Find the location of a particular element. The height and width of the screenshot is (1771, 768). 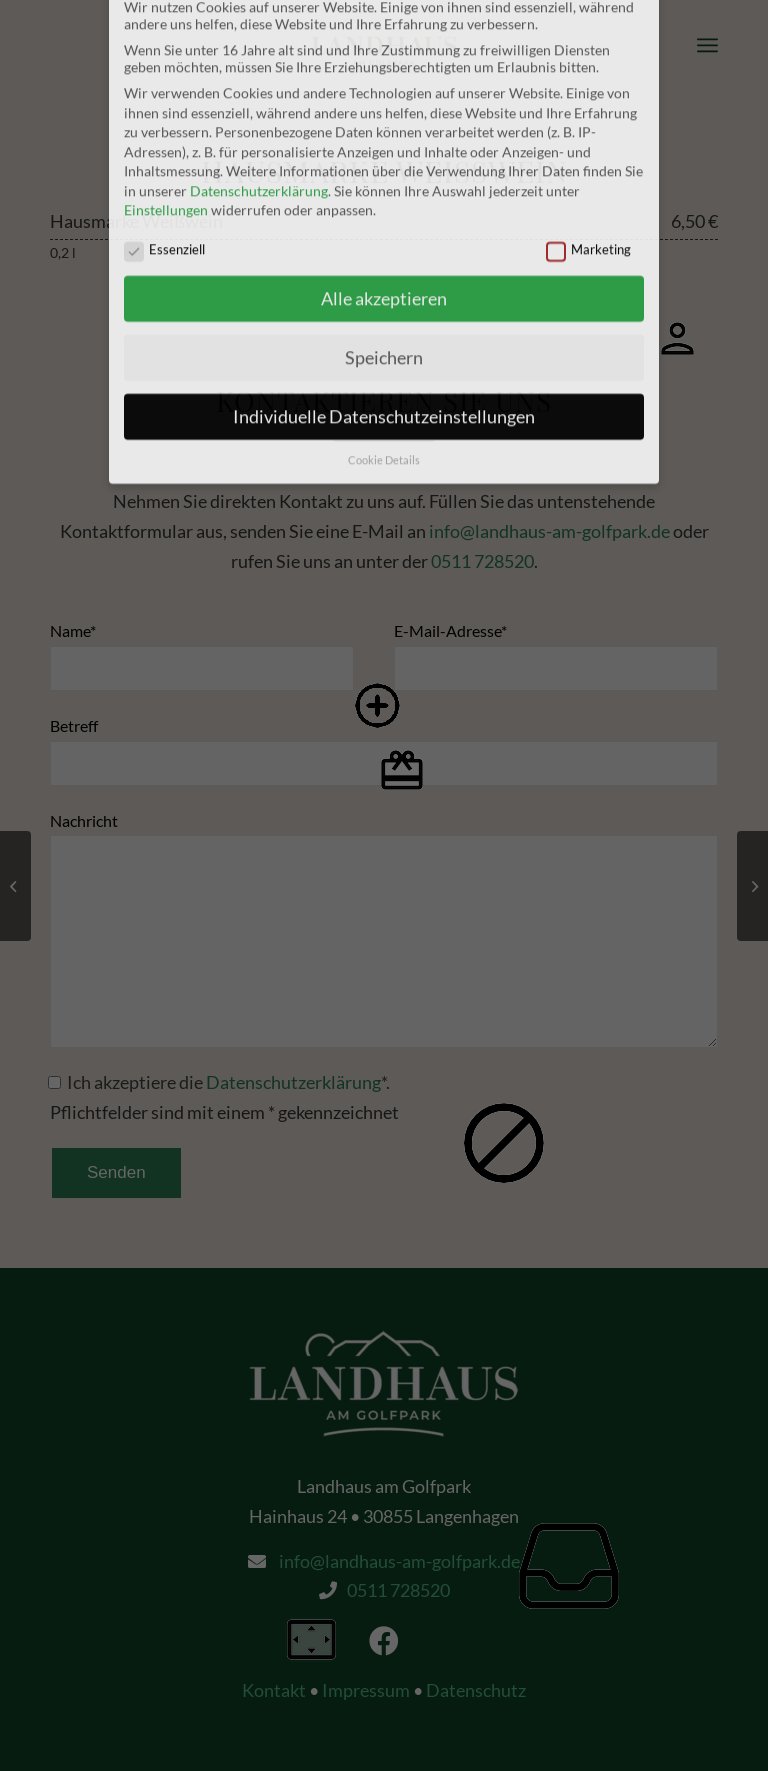

view your inbox messages is located at coordinates (569, 1566).